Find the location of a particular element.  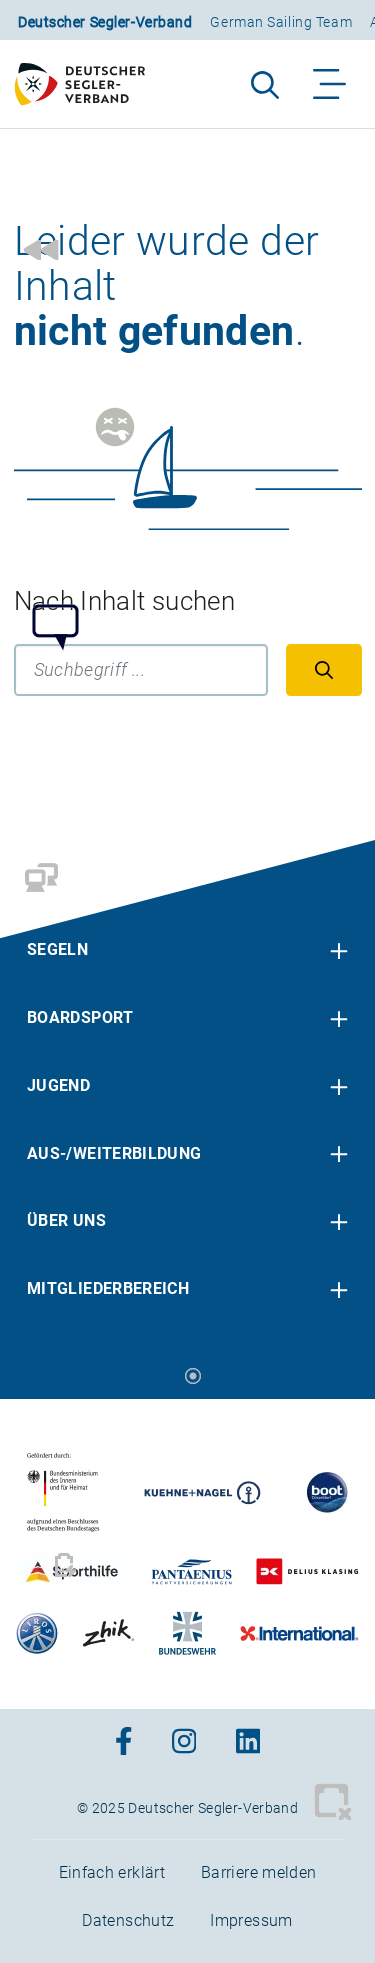

indicates wired network connection is disconnected is located at coordinates (331, 1800).